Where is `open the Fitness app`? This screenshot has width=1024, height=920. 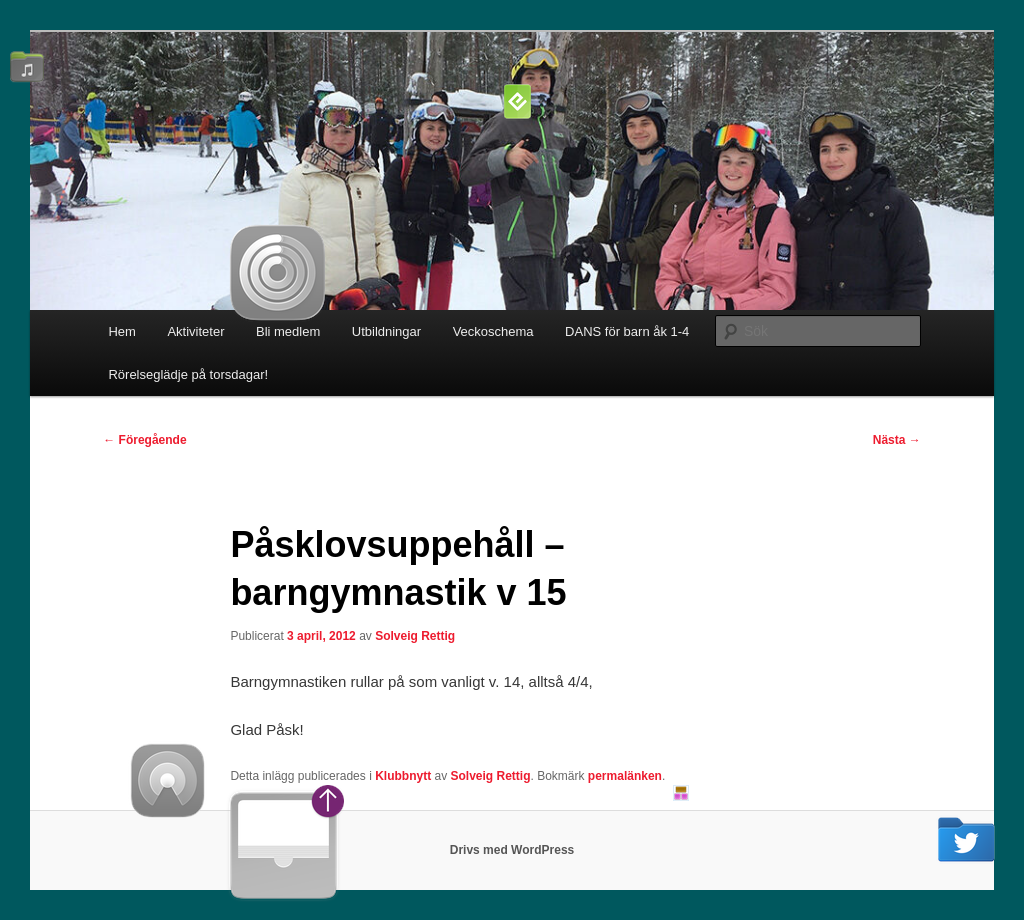 open the Fitness app is located at coordinates (277, 272).